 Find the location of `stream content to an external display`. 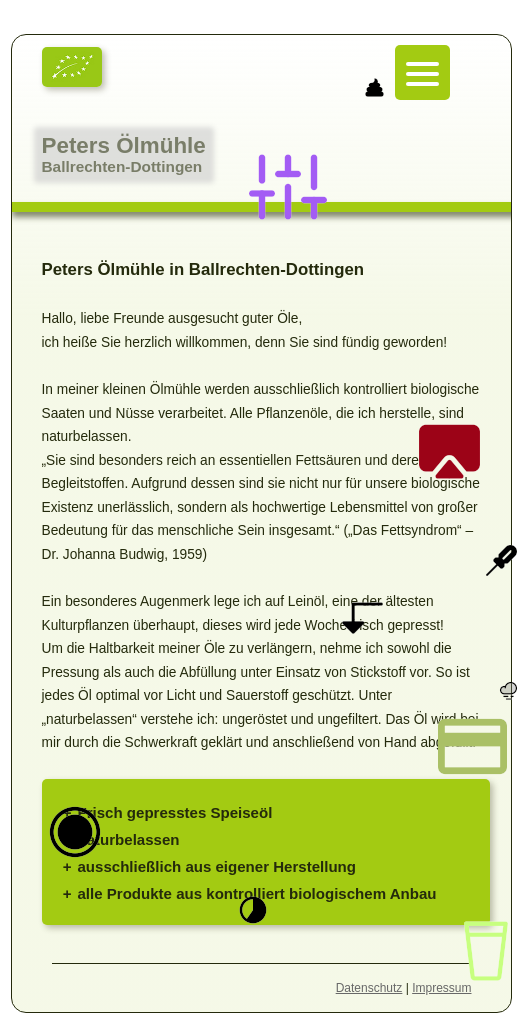

stream content to an external display is located at coordinates (449, 450).